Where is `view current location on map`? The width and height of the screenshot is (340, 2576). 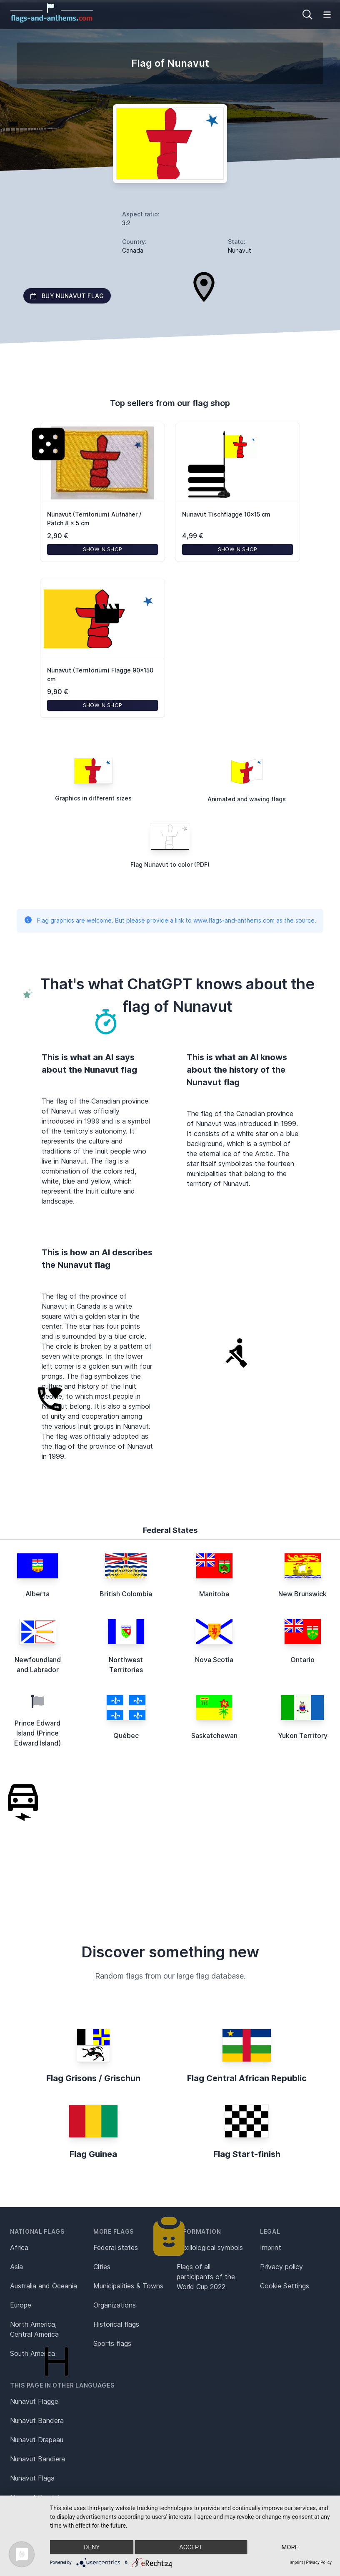 view current location on map is located at coordinates (204, 287).